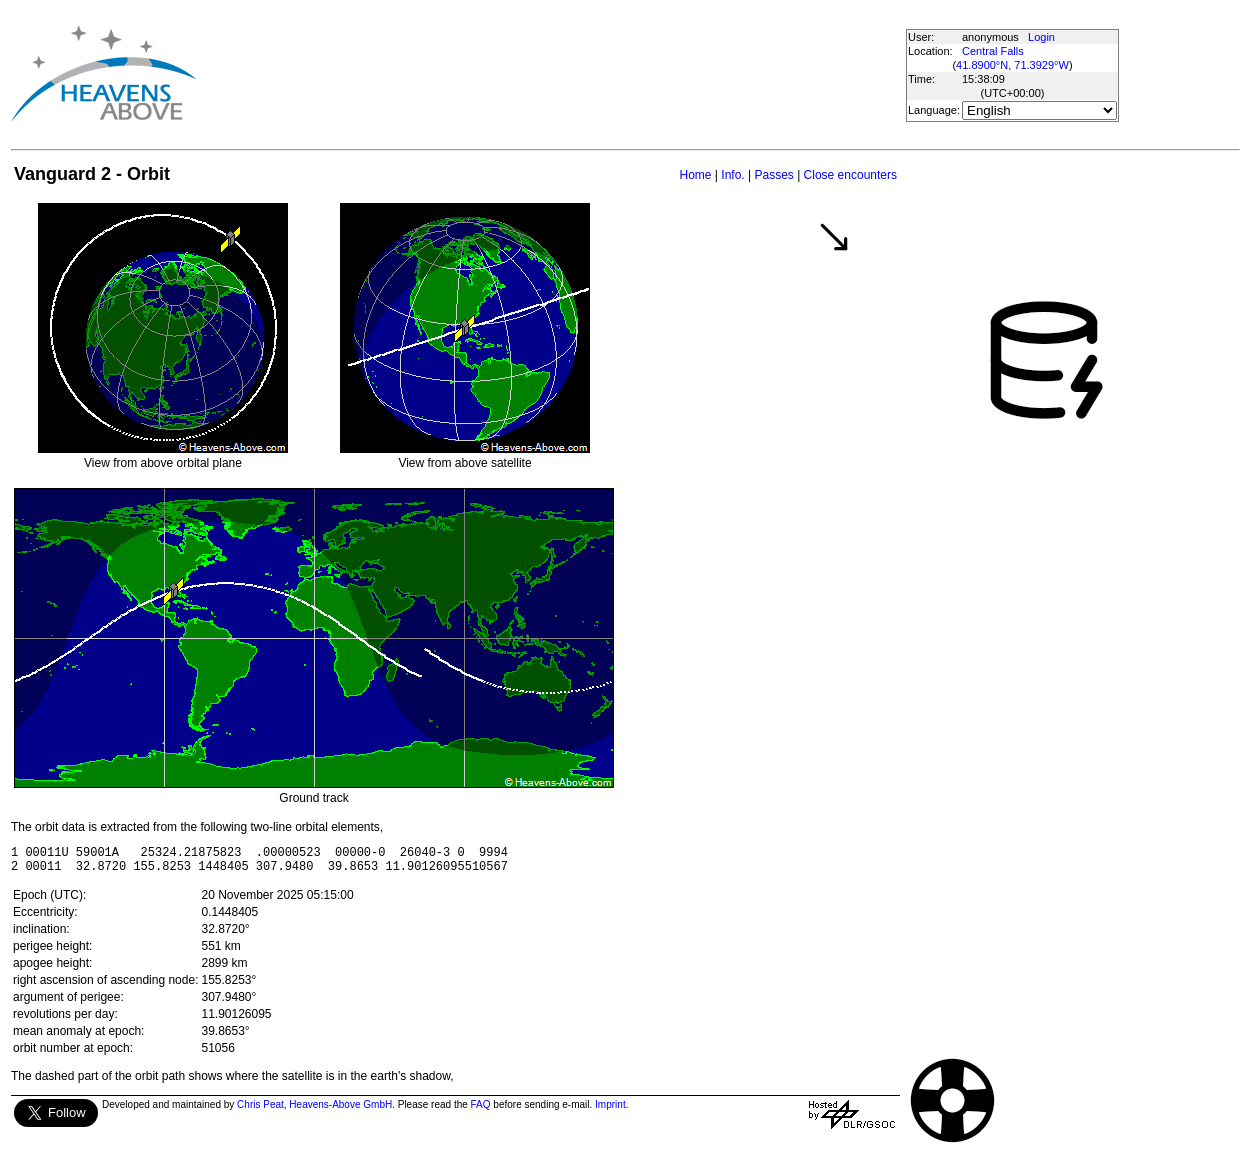 This screenshot has height=1150, width=1243. I want to click on access help or support center, so click(952, 1100).